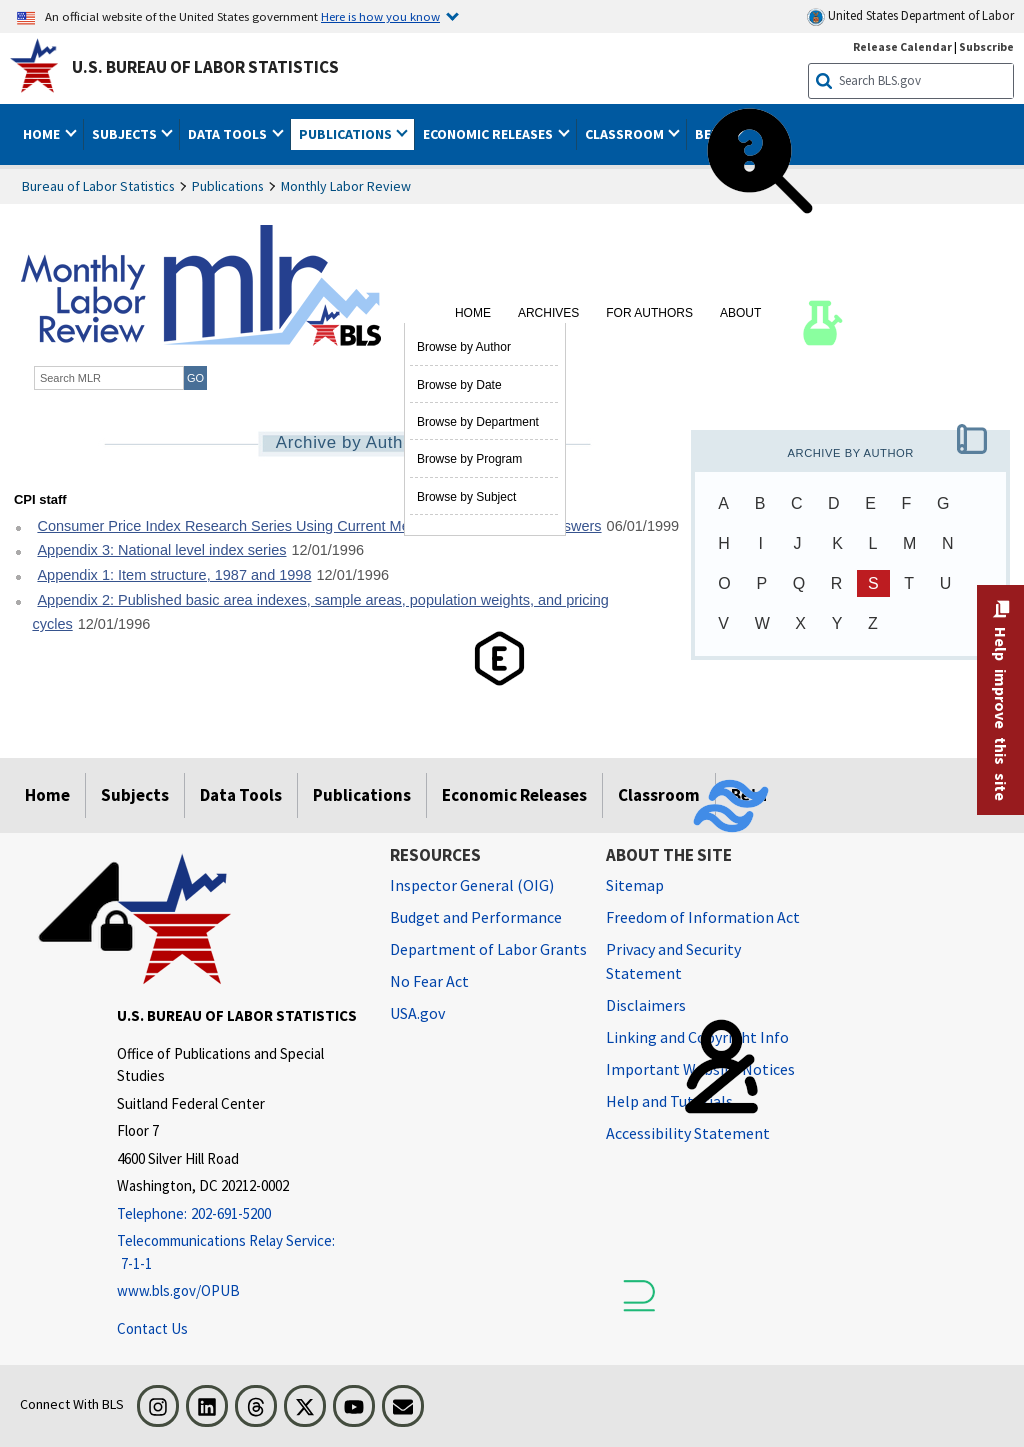  I want to click on search for help or support topics, so click(760, 161).